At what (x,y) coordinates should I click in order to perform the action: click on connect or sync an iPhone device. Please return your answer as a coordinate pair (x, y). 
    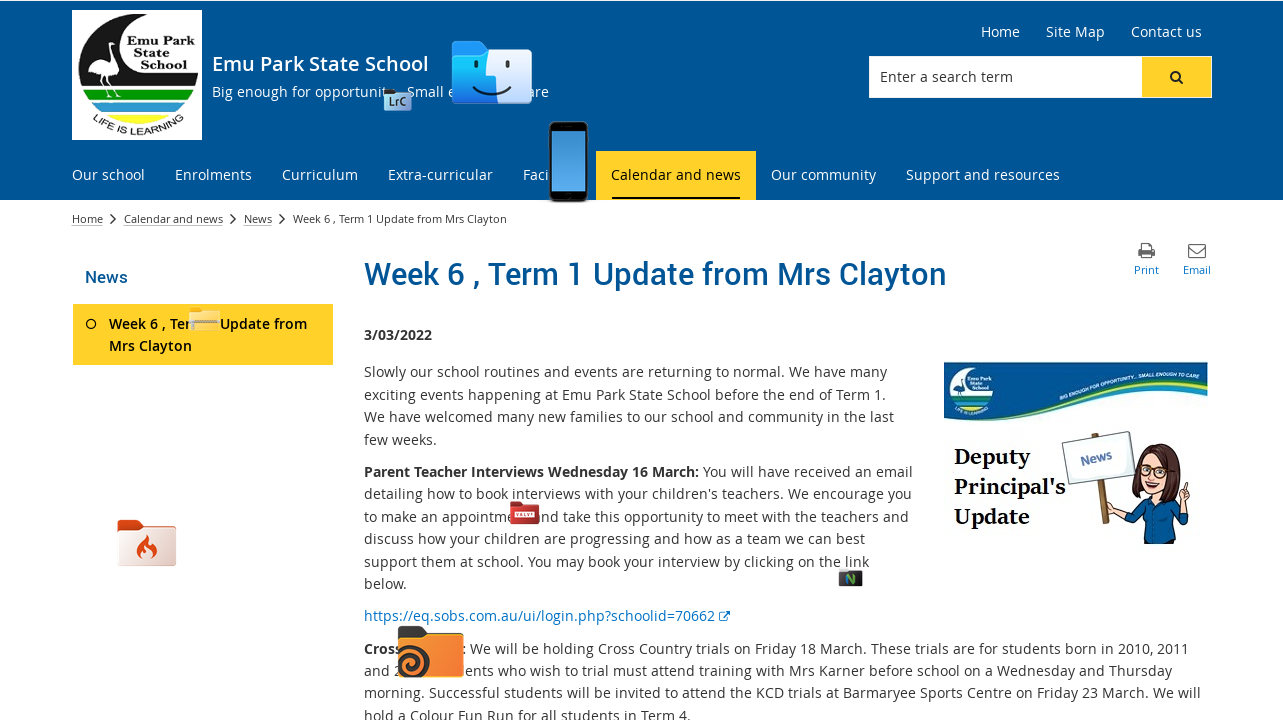
    Looking at the image, I should click on (568, 162).